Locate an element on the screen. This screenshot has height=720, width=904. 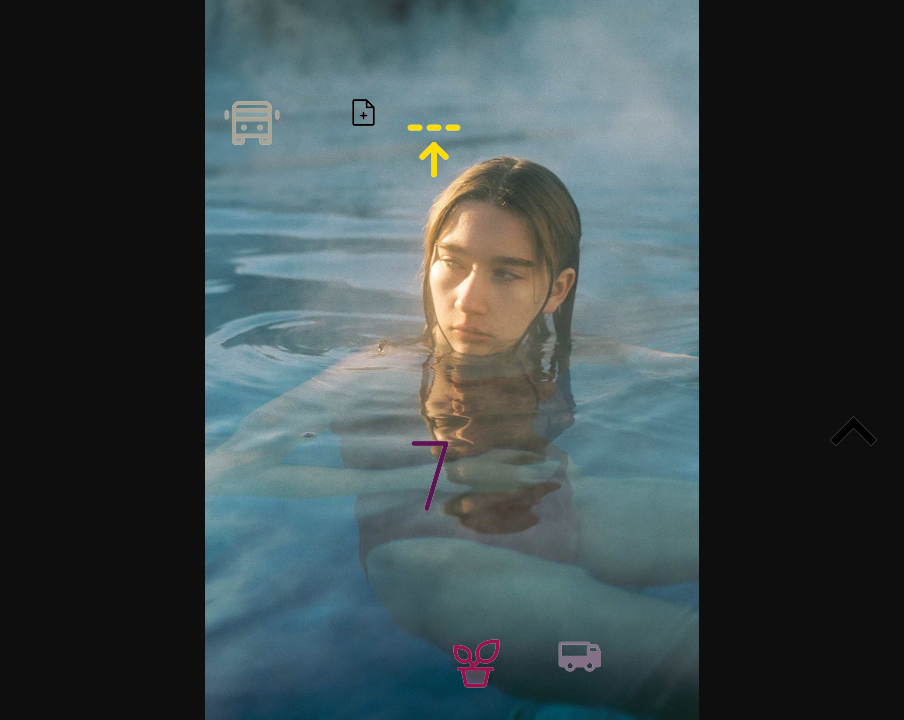
view public transit options is located at coordinates (252, 123).